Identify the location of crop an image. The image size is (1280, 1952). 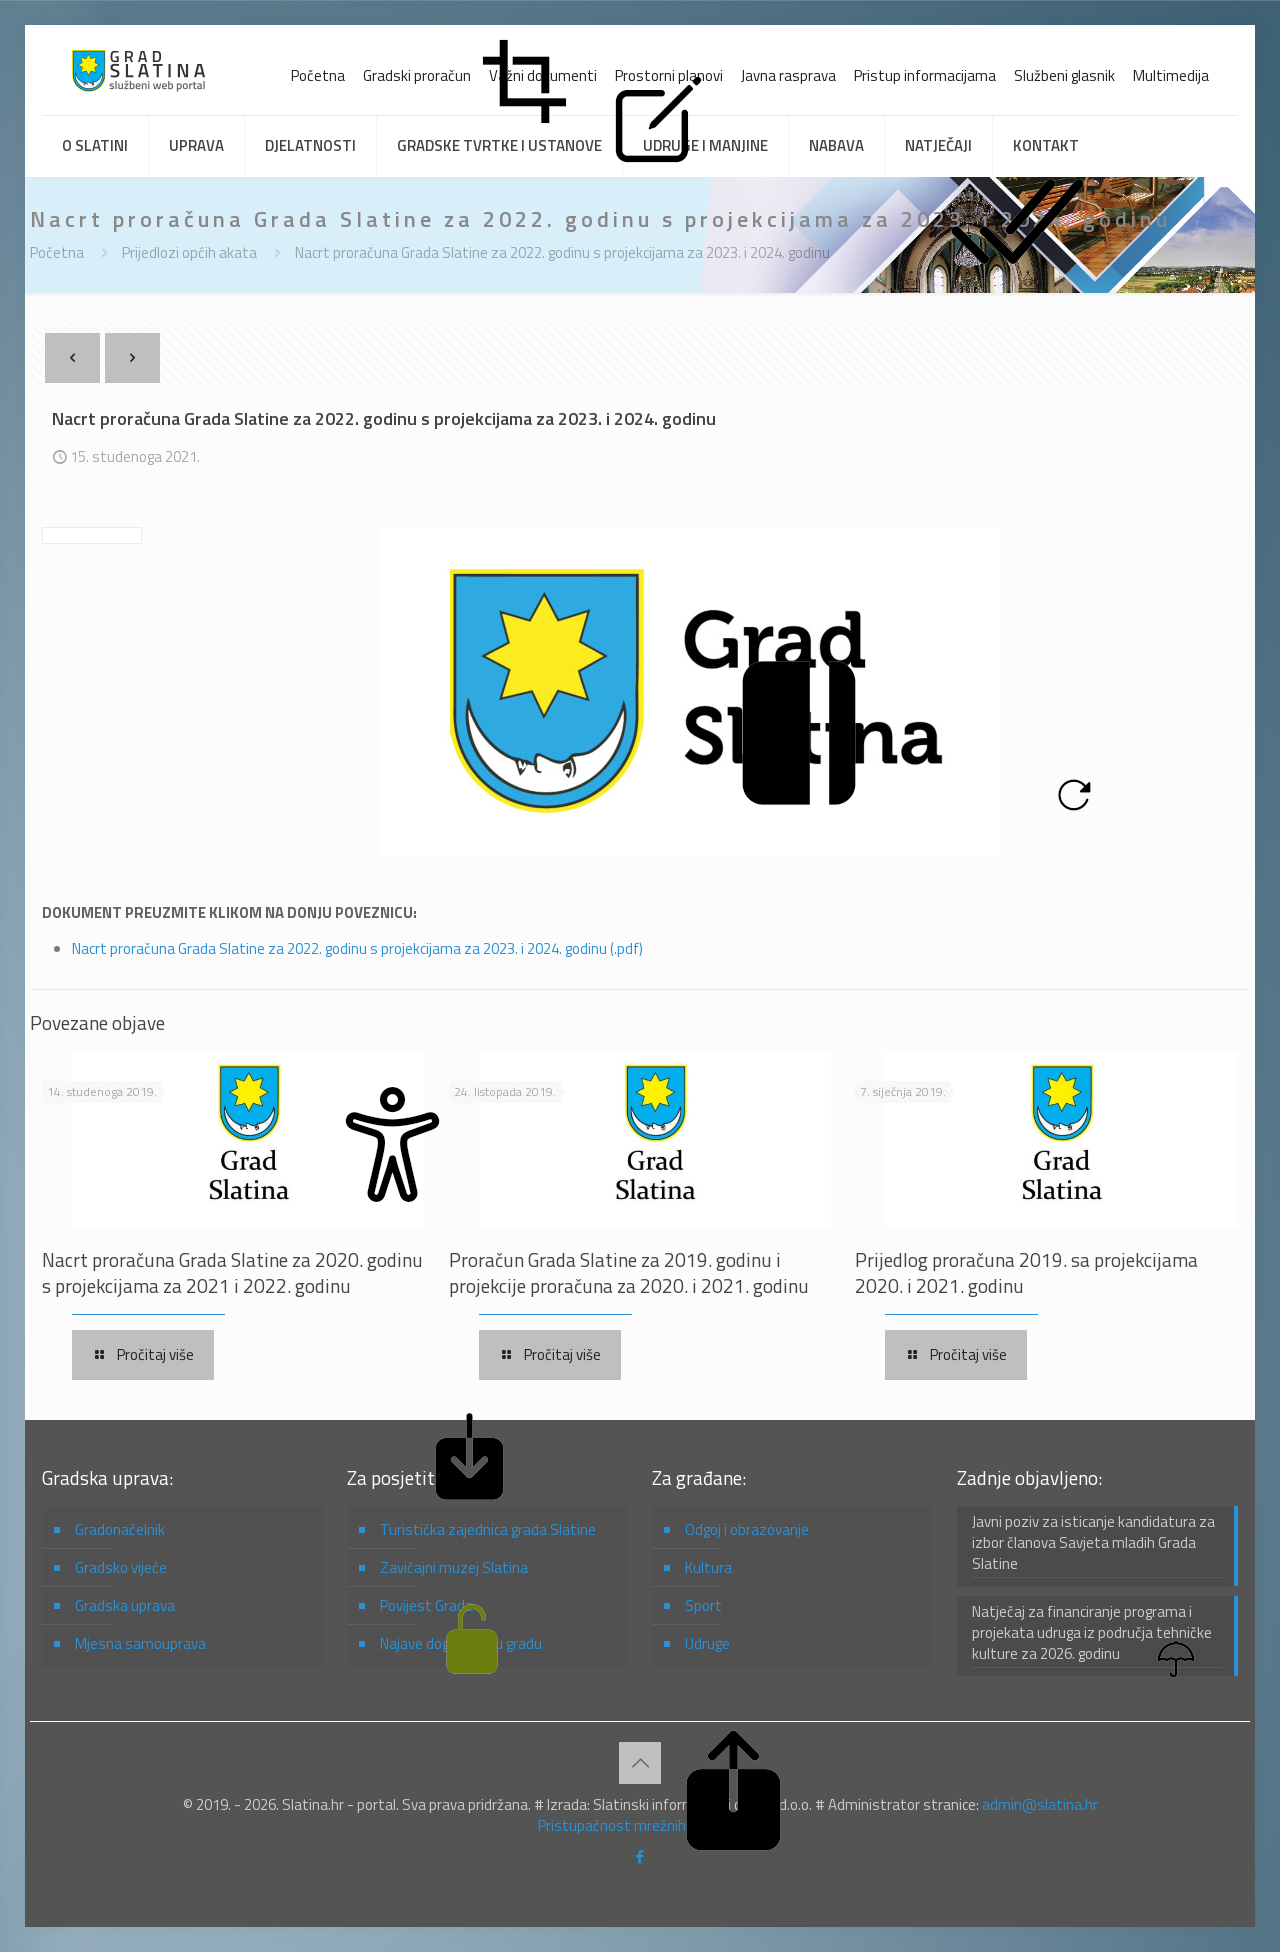
(524, 81).